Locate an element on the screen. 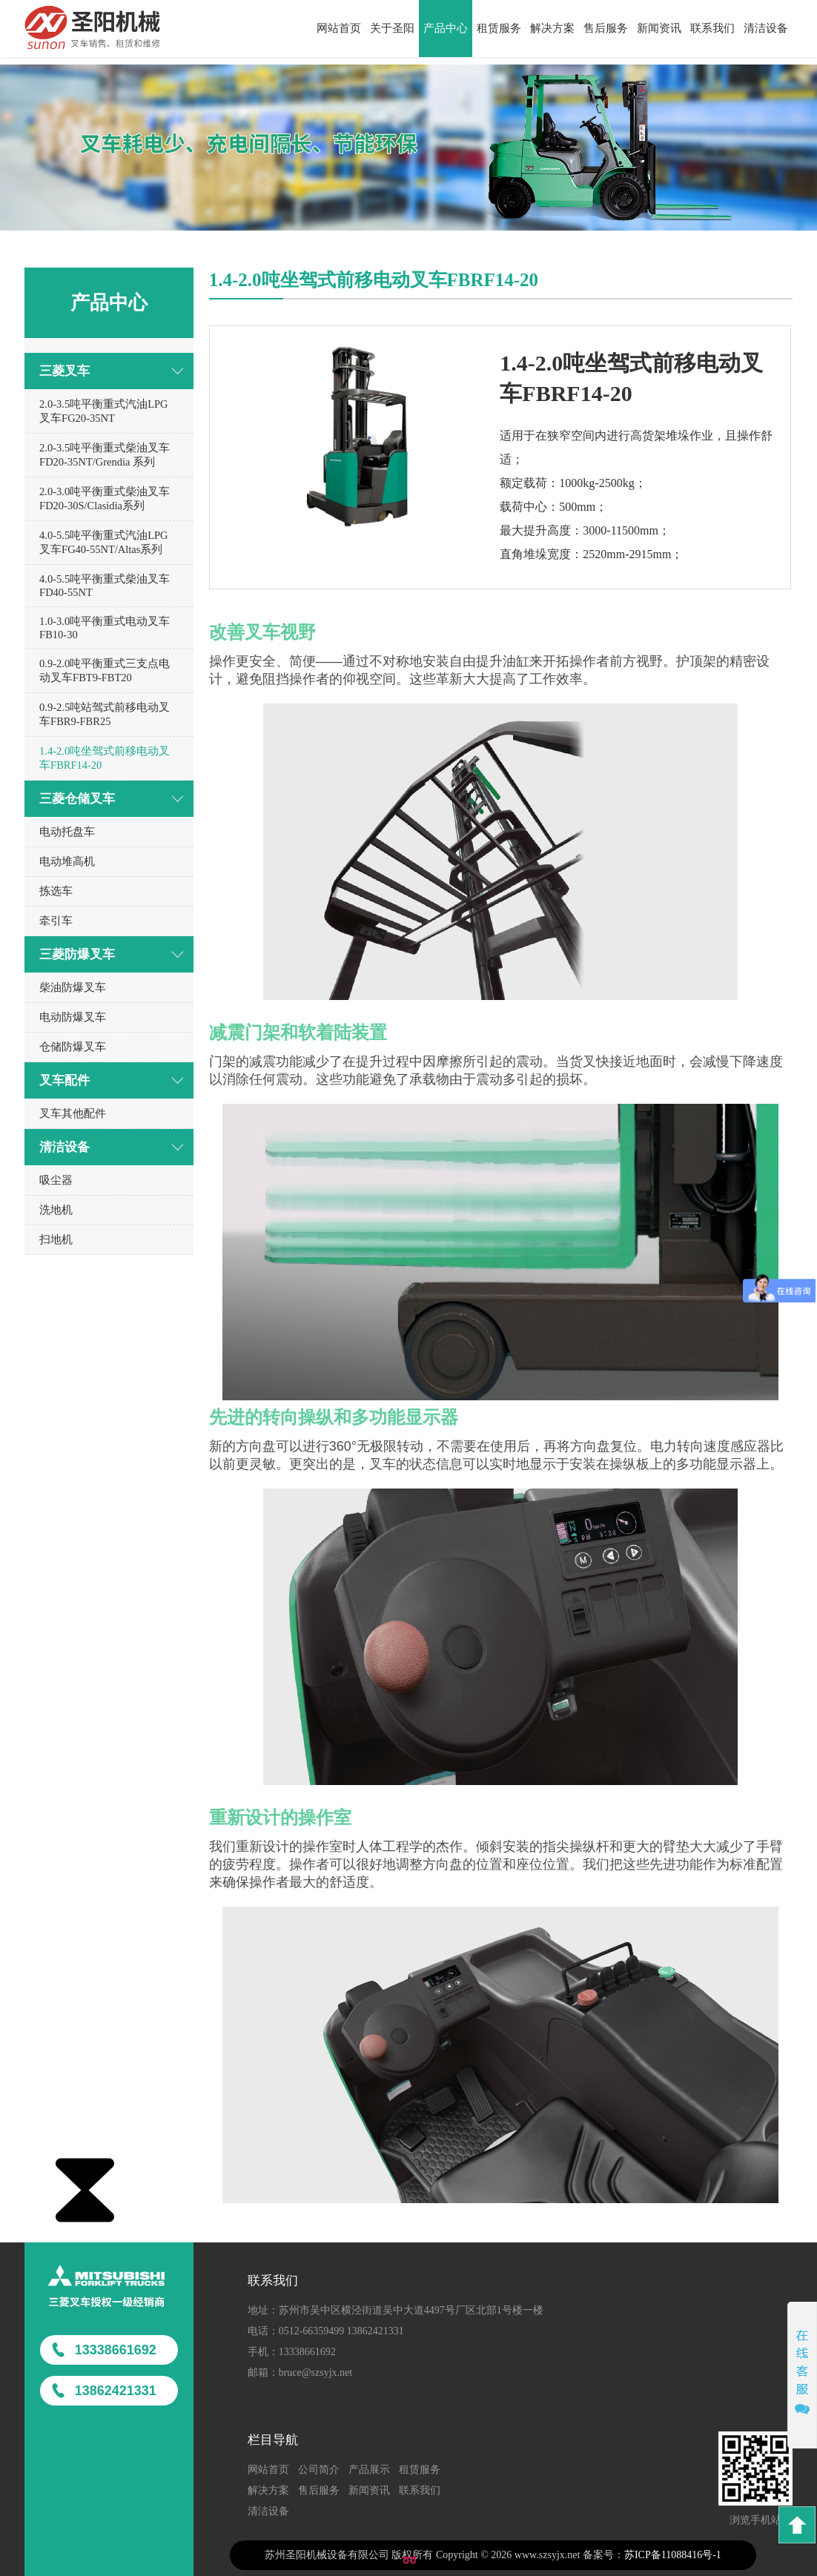 The width and height of the screenshot is (817, 2576). voicemail indicator or notification is located at coordinates (409, 2560).